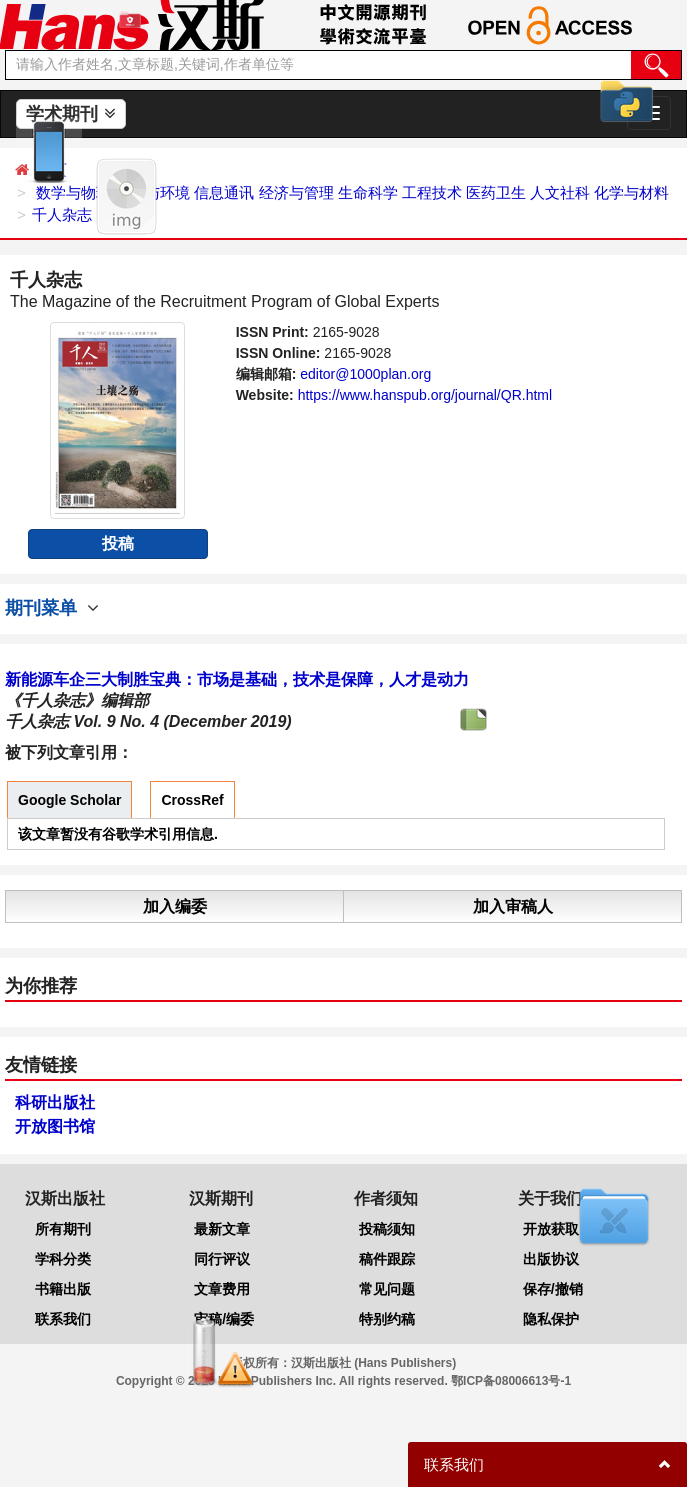 This screenshot has width=687, height=1487. I want to click on open TotalAV antivirus program folder, so click(130, 20).